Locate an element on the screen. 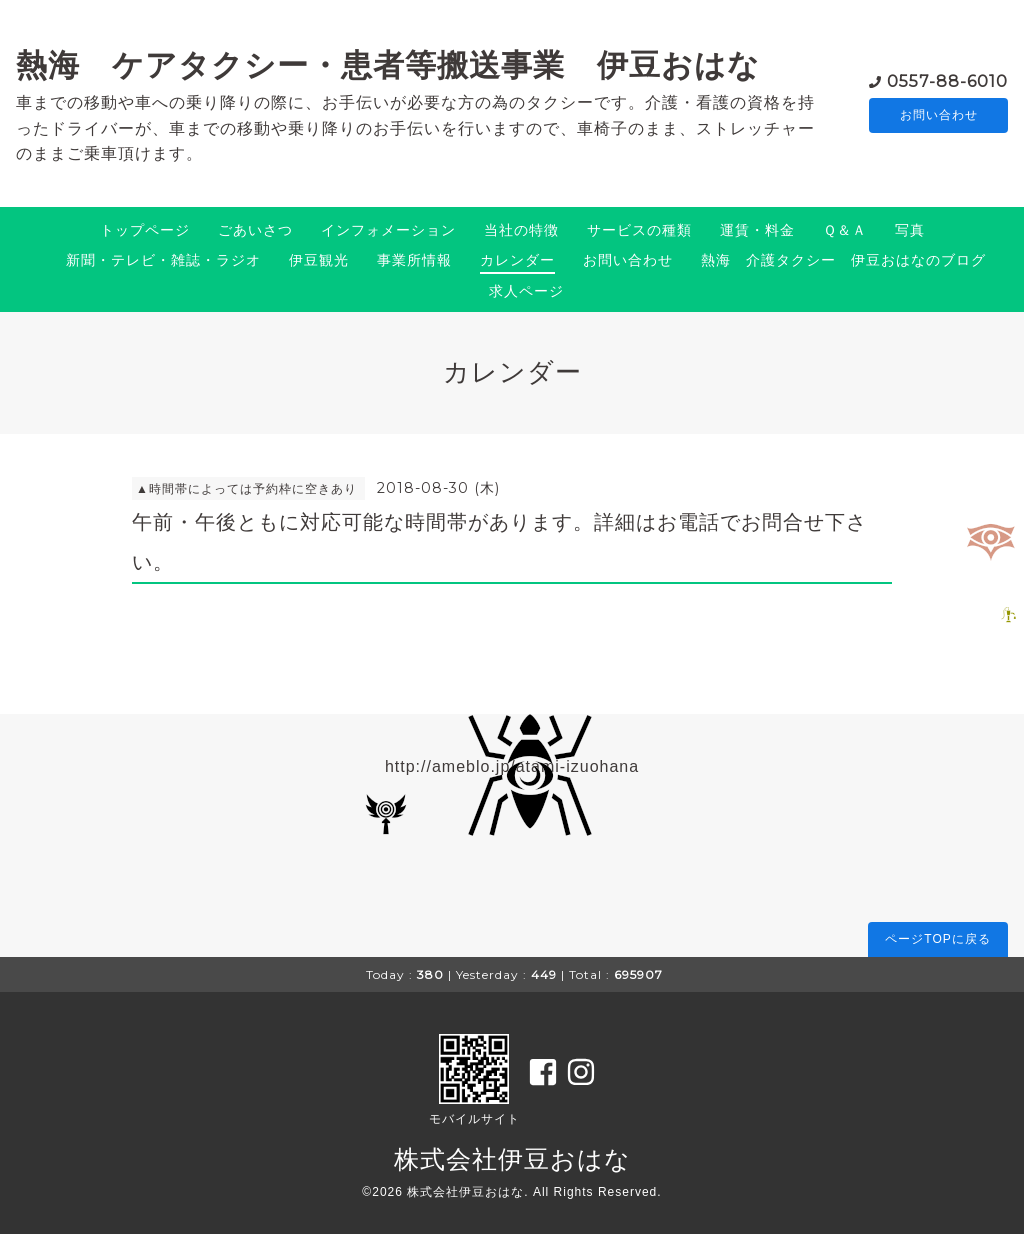 The image size is (1024, 1234). manual water pump tool or equipment is located at coordinates (1008, 614).